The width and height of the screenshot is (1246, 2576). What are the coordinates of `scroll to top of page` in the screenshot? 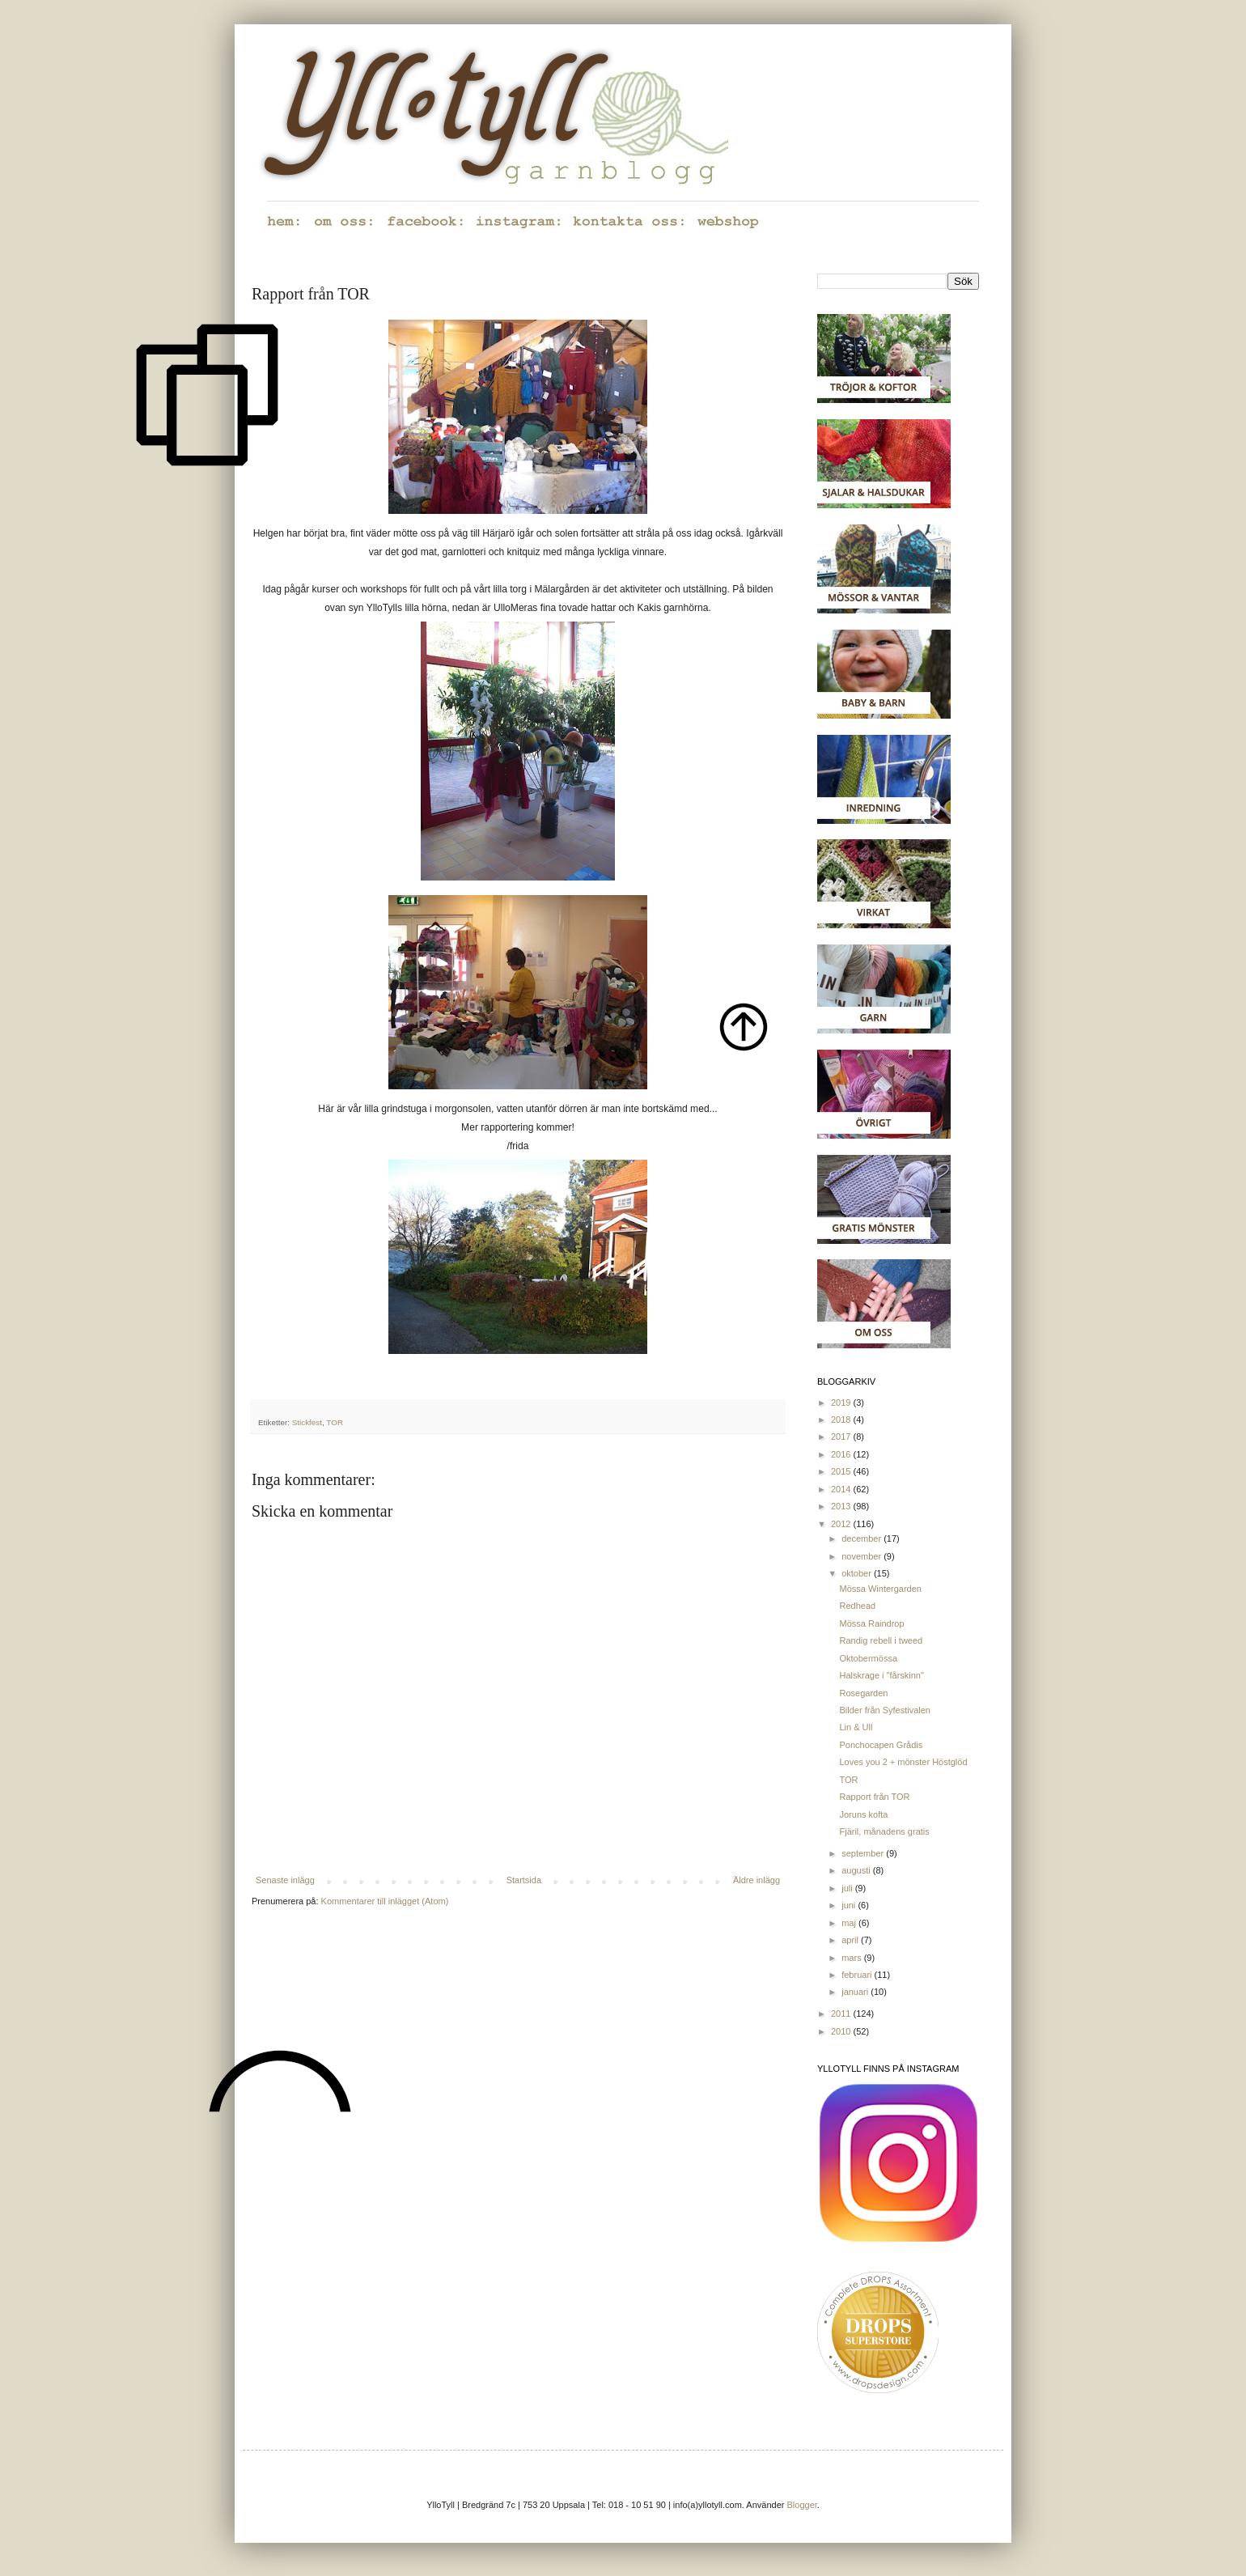 It's located at (744, 1027).